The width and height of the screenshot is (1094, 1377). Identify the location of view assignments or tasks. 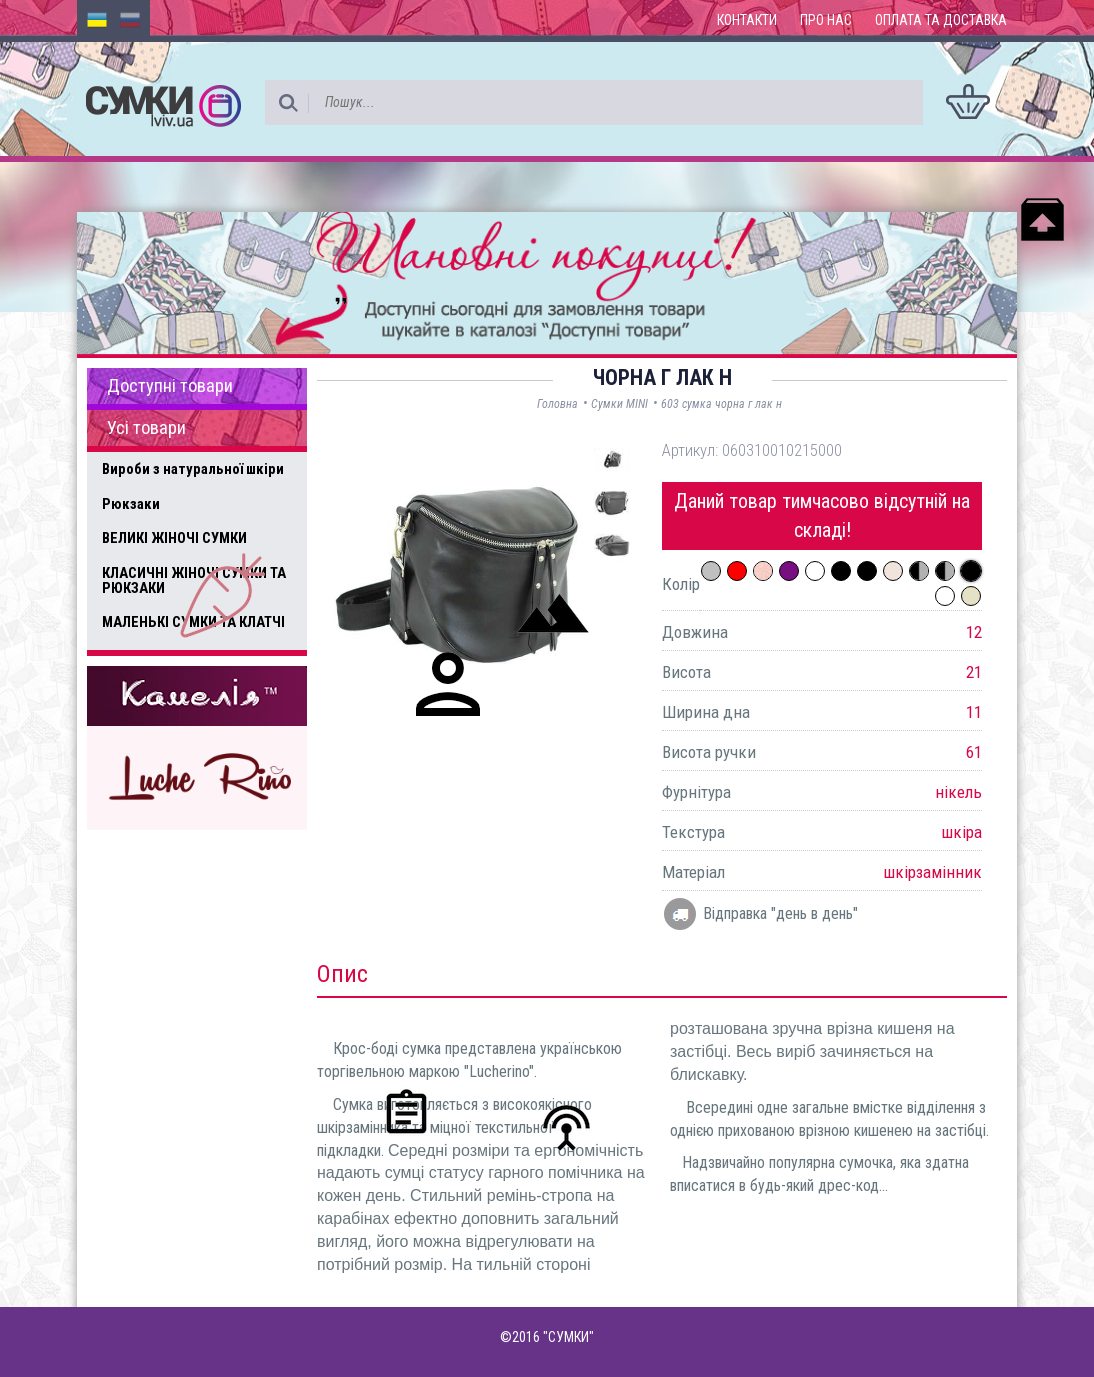
(406, 1113).